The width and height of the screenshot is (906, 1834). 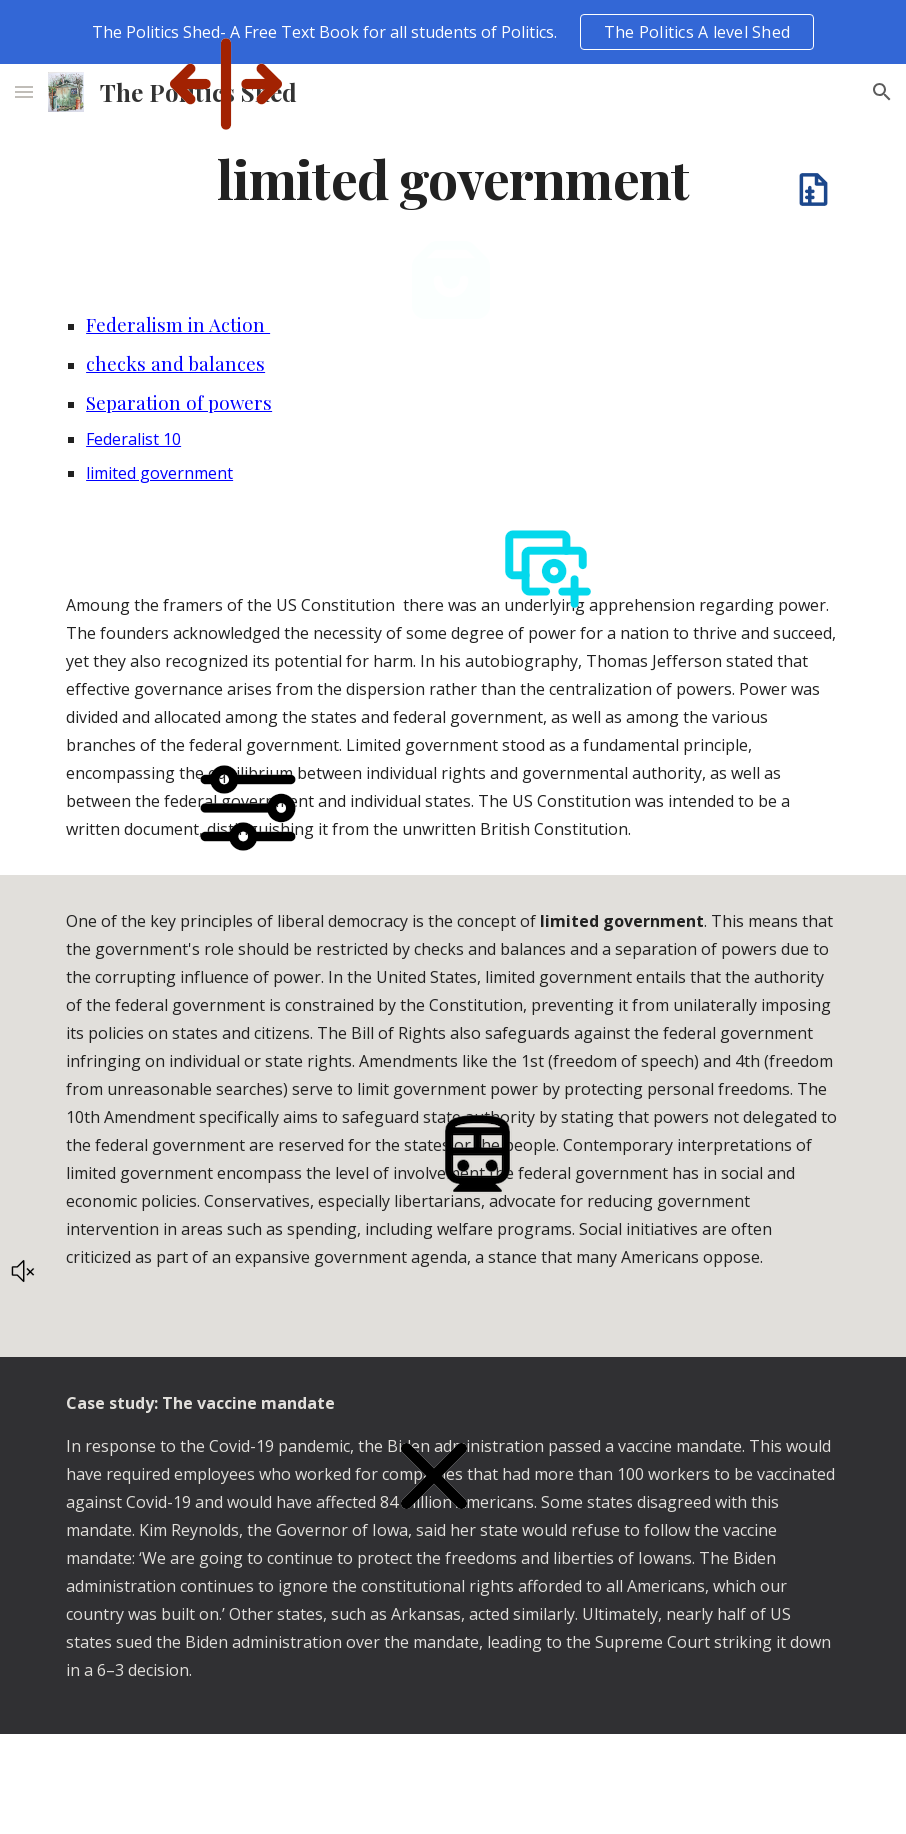 I want to click on mute audio or sound, so click(x=23, y=1271).